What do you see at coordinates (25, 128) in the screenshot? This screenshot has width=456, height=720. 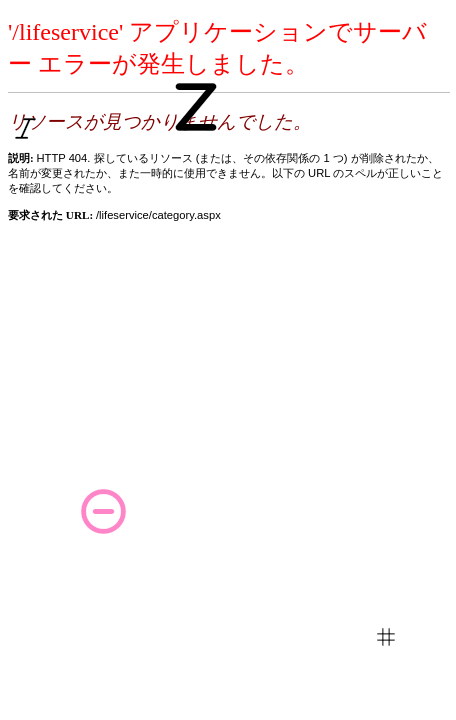 I see `apply italic formatting to selected text` at bounding box center [25, 128].